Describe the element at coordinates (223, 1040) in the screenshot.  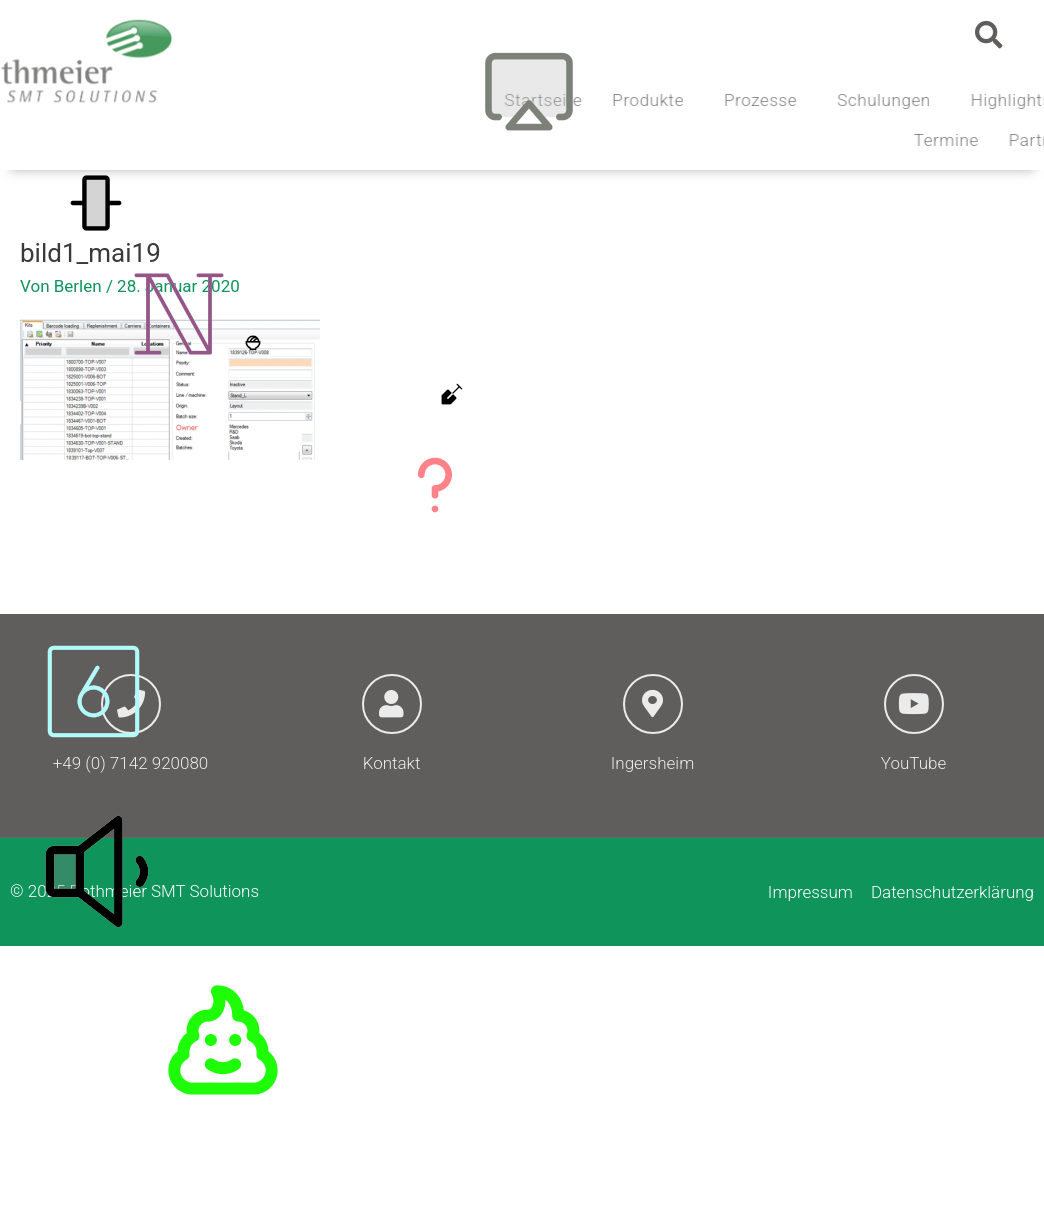
I see `add a poop emoji reaction` at that location.